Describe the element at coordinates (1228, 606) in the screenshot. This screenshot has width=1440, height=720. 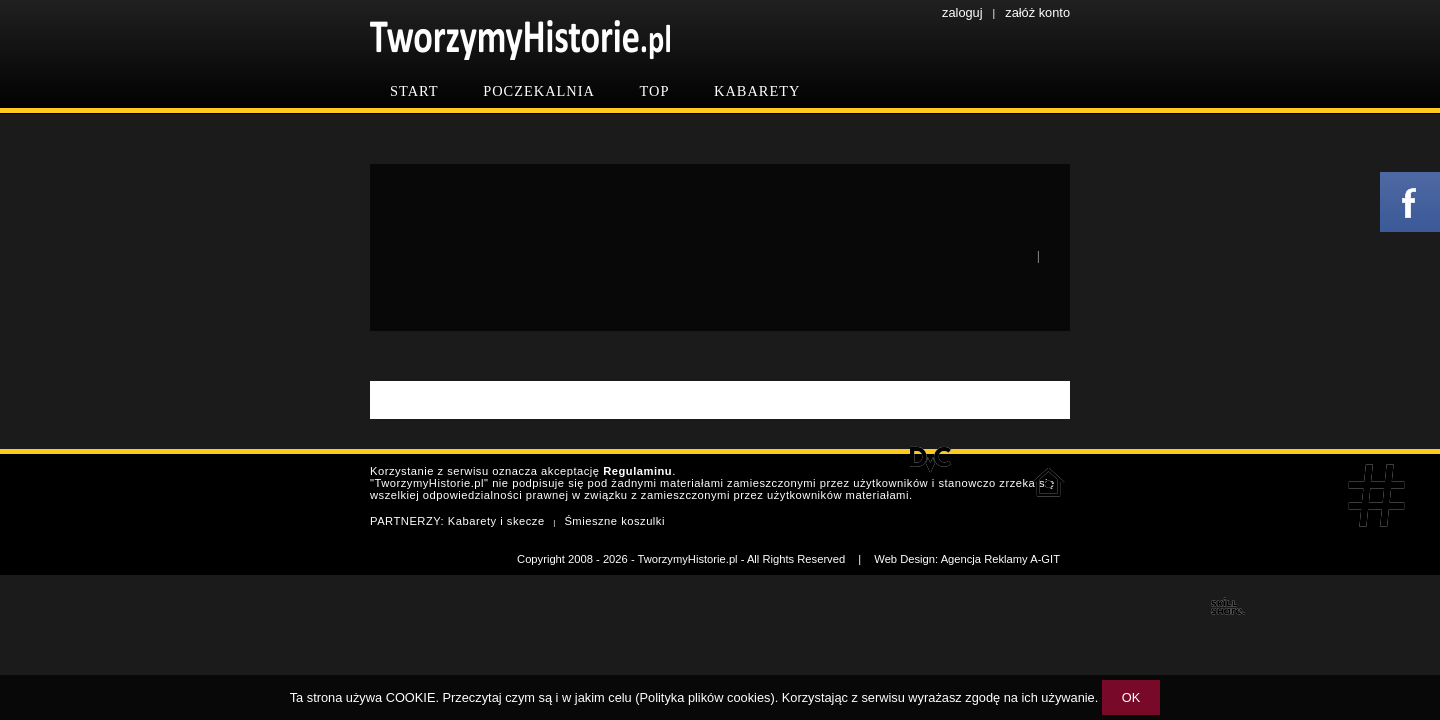
I see `open the Skillshare app` at that location.